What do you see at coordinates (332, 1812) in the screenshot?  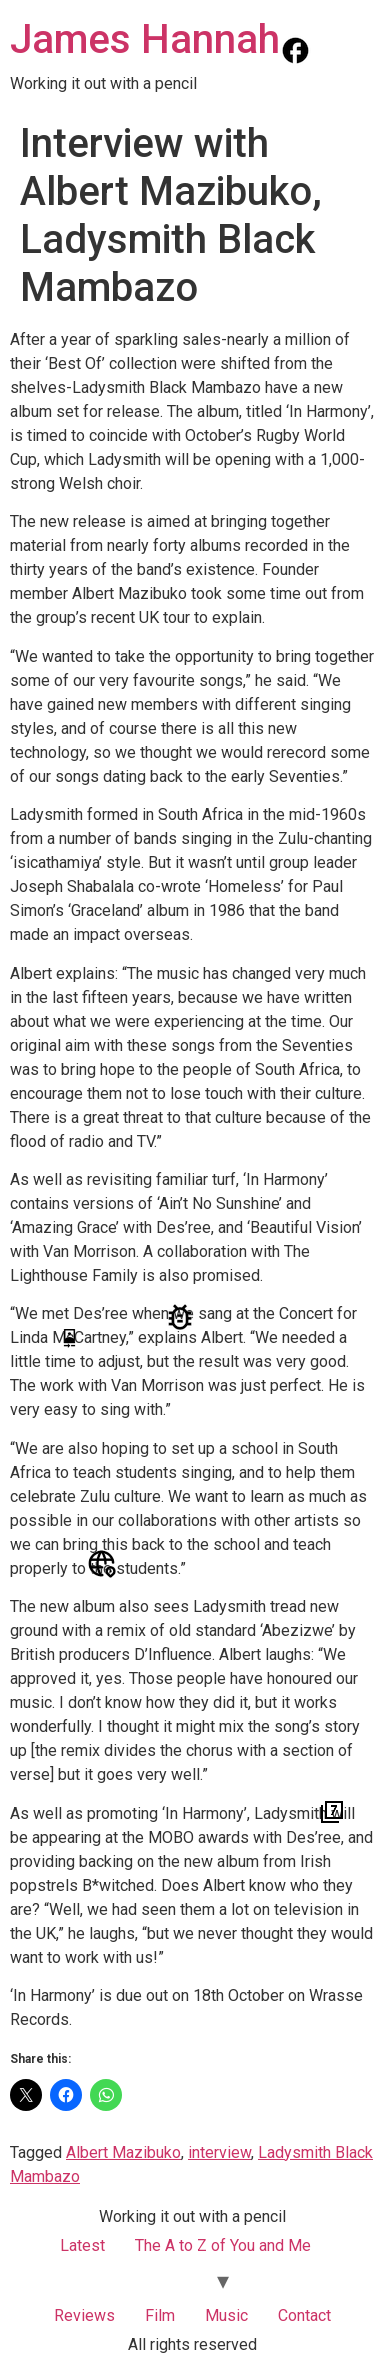 I see `indicates item 7 in a numbered series or filter` at bounding box center [332, 1812].